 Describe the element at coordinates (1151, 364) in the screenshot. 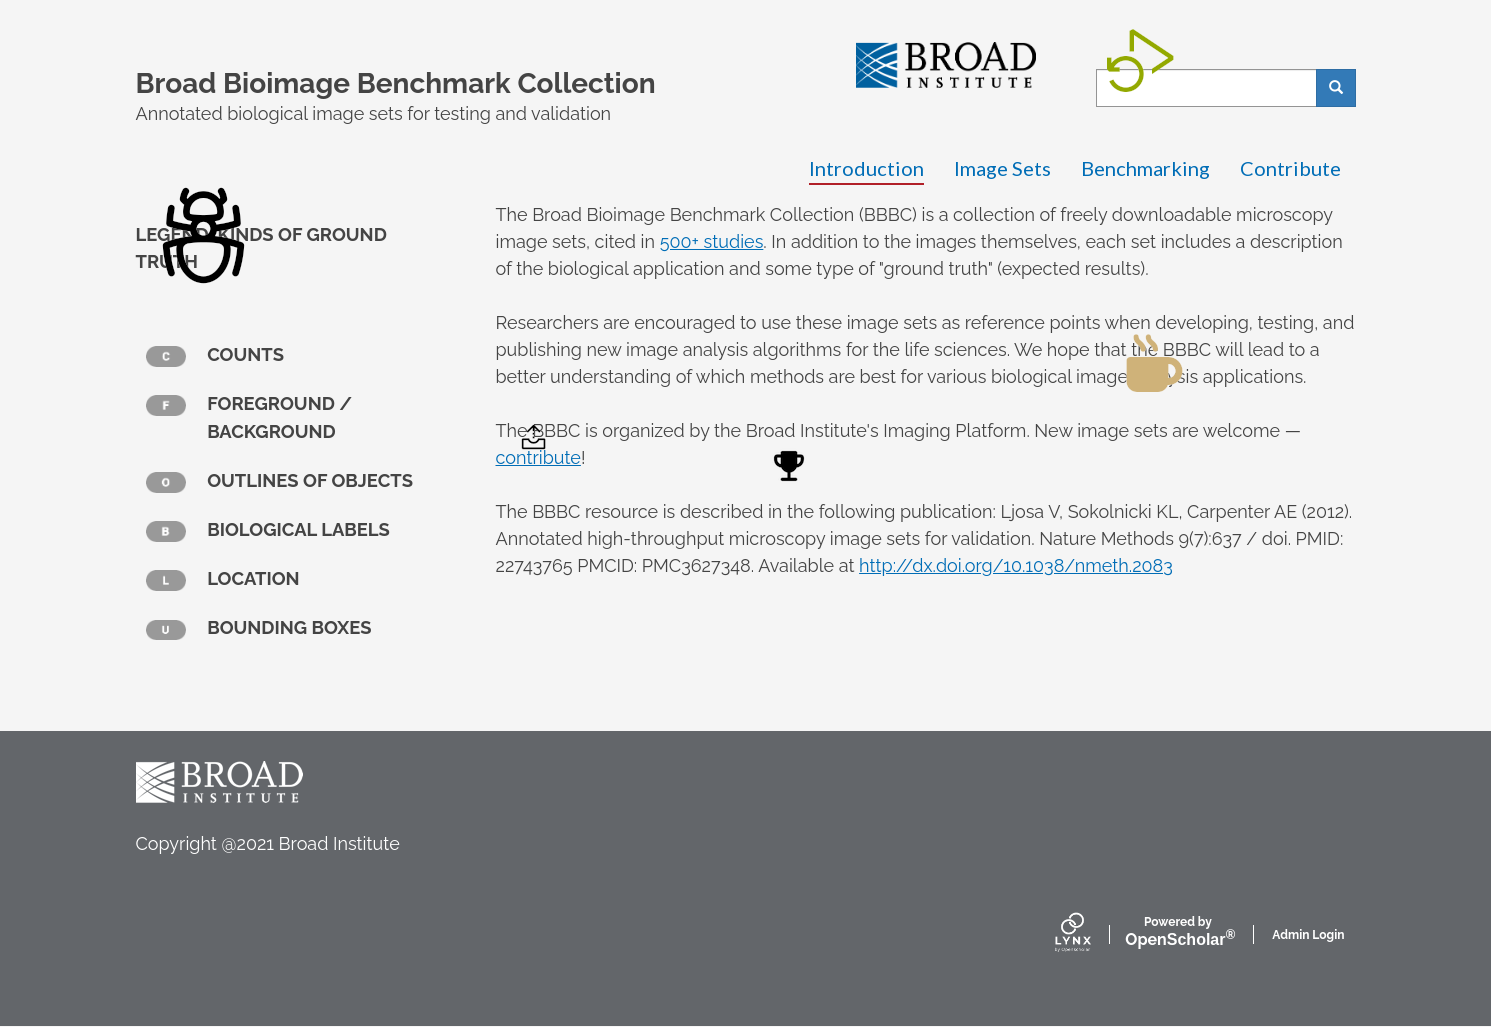

I see `take a coffee break or pause timer` at that location.